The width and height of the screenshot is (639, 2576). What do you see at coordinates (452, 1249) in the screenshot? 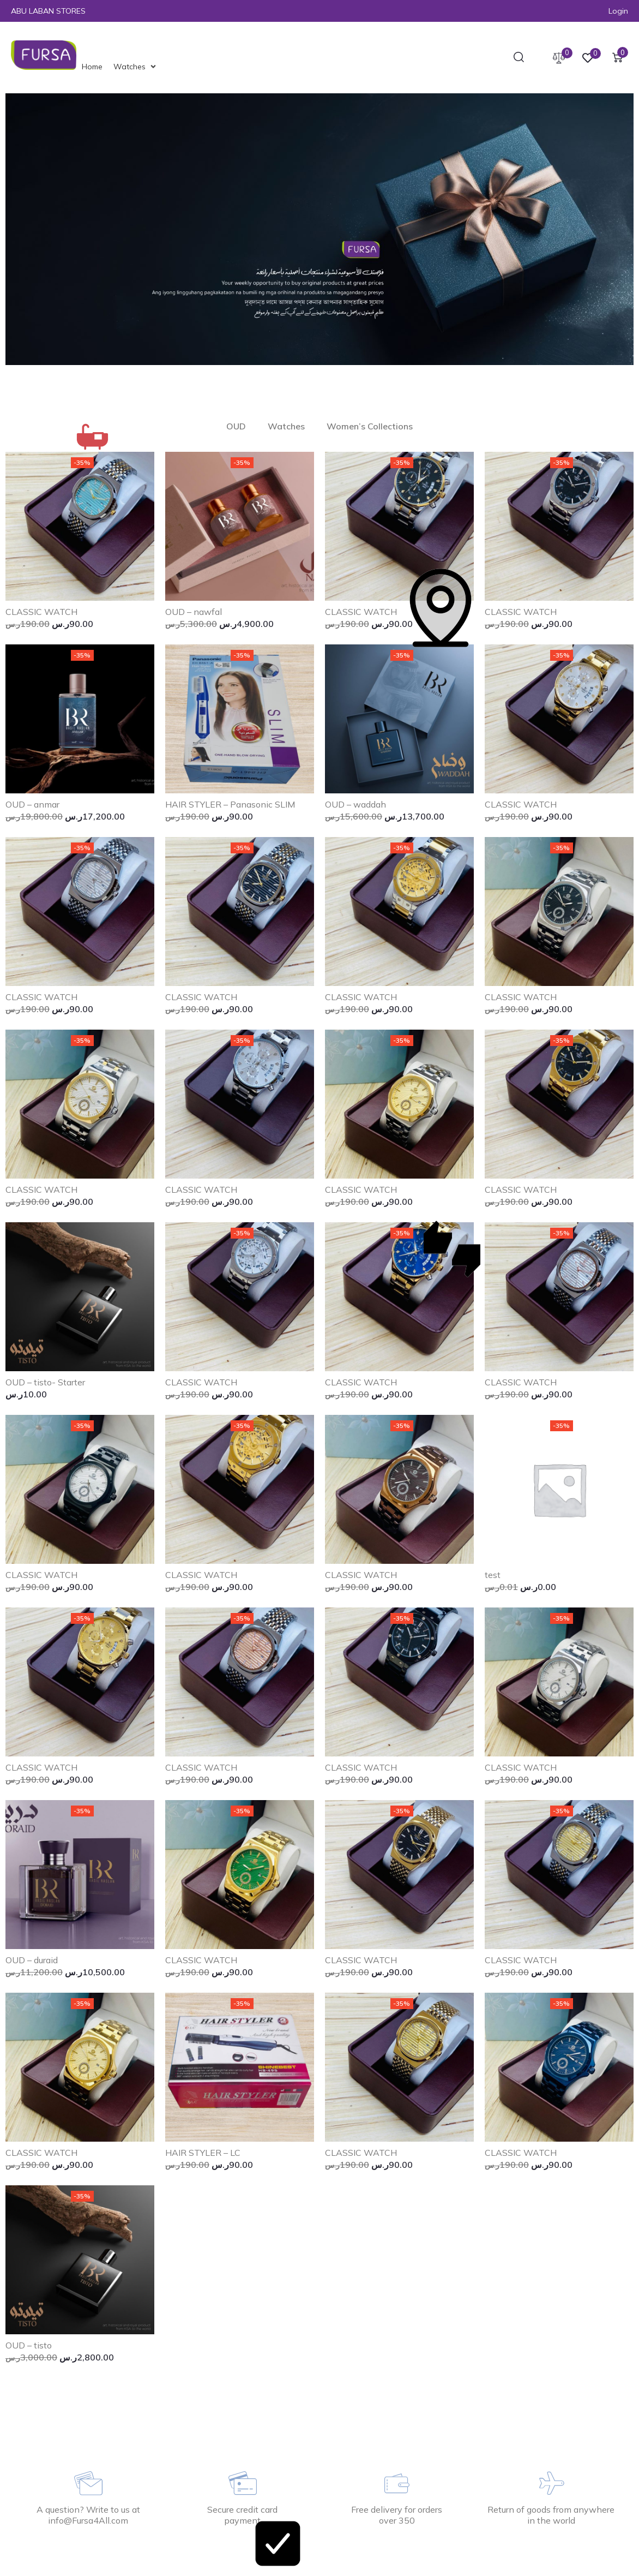
I see `rate or provide feedback` at bounding box center [452, 1249].